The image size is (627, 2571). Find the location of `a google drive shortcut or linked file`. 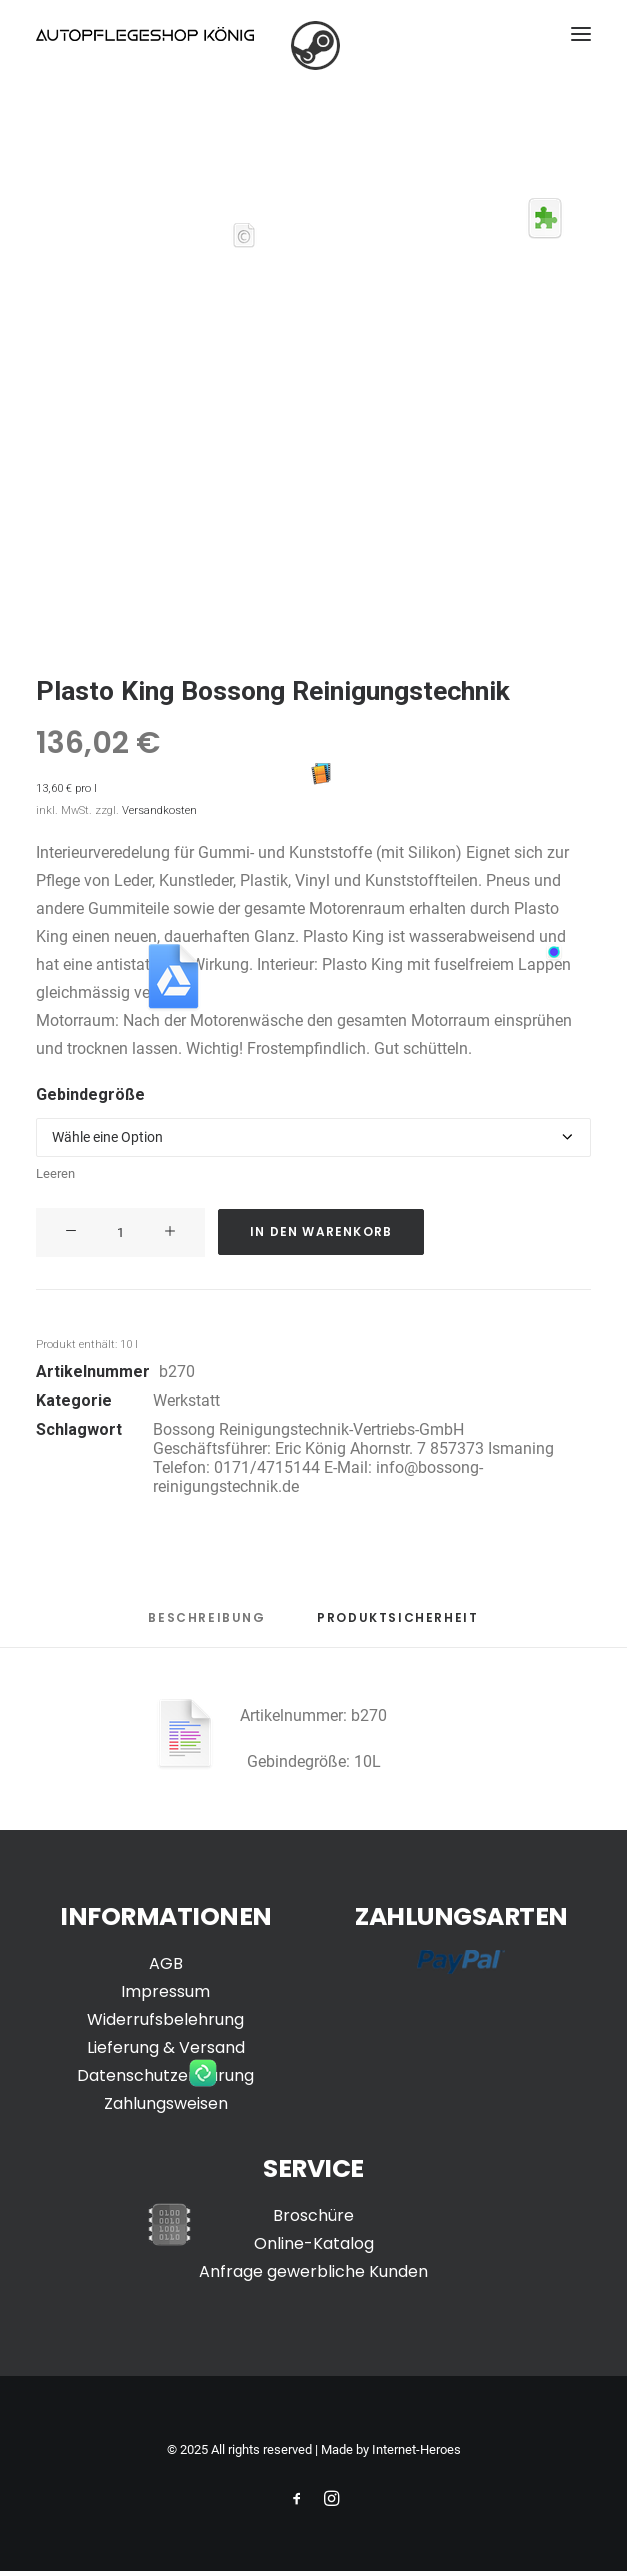

a google drive shortcut or linked file is located at coordinates (173, 977).